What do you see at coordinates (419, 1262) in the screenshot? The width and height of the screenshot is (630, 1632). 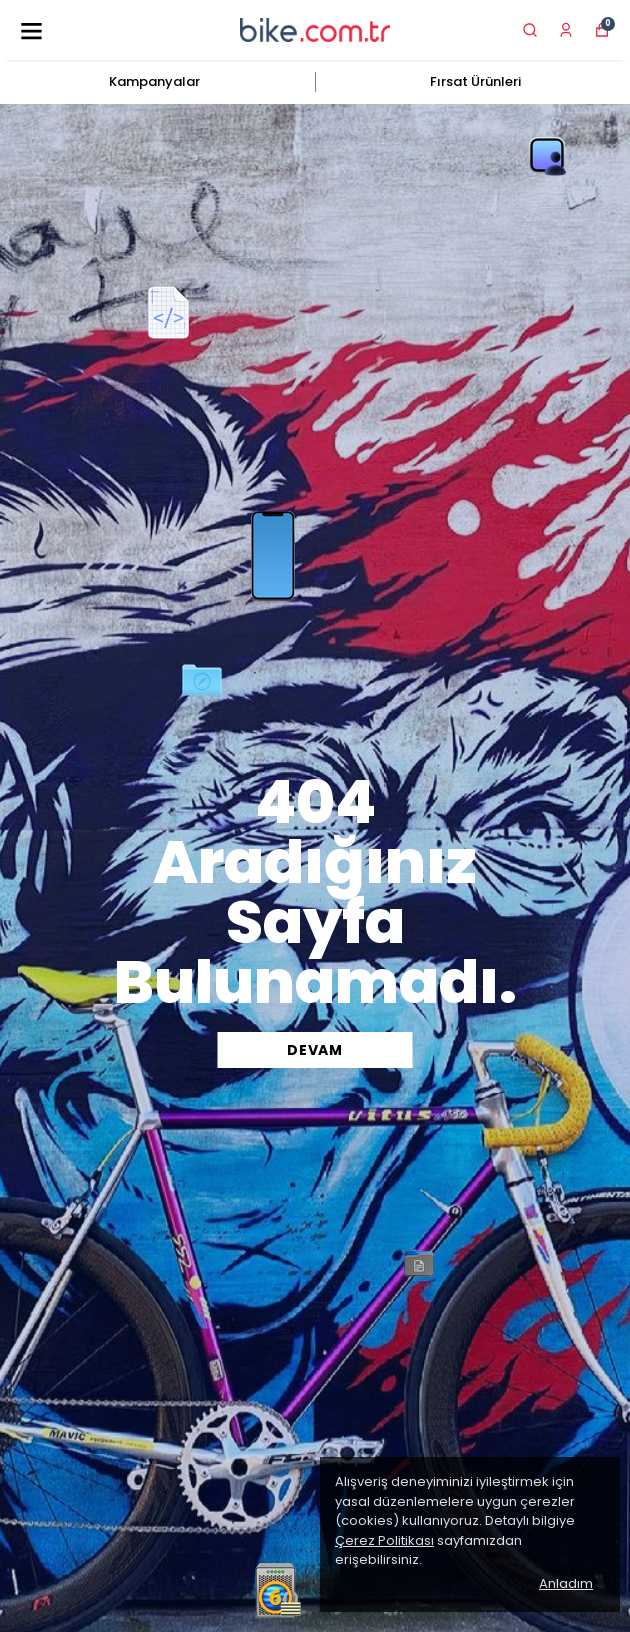 I see `open your documents folder` at bounding box center [419, 1262].